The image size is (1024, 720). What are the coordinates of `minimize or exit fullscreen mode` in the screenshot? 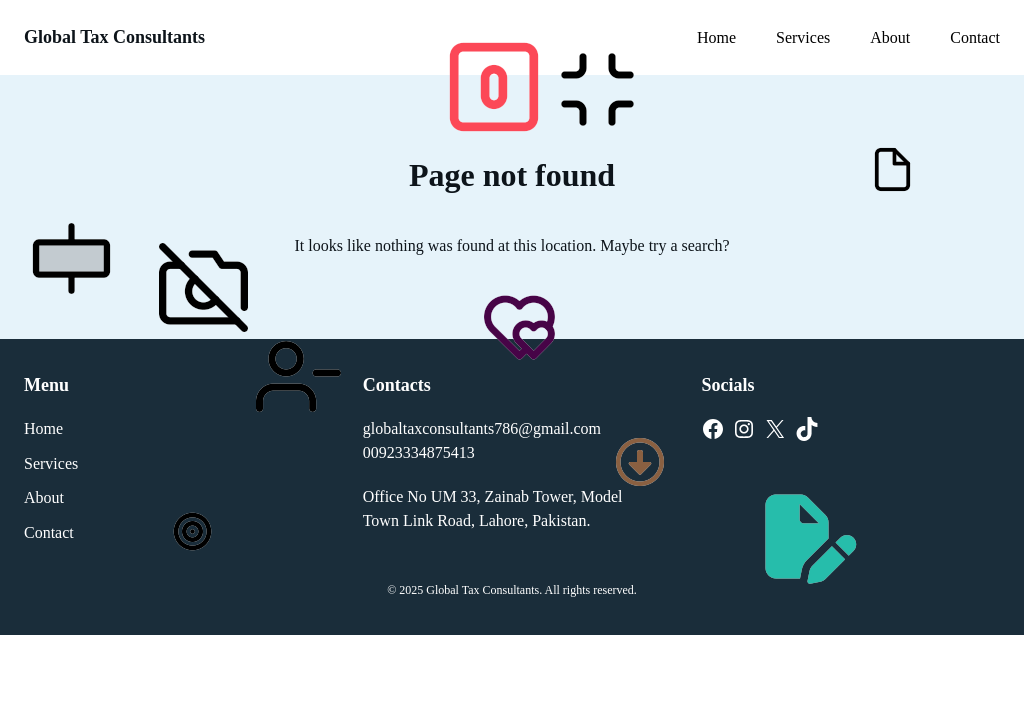 It's located at (597, 89).